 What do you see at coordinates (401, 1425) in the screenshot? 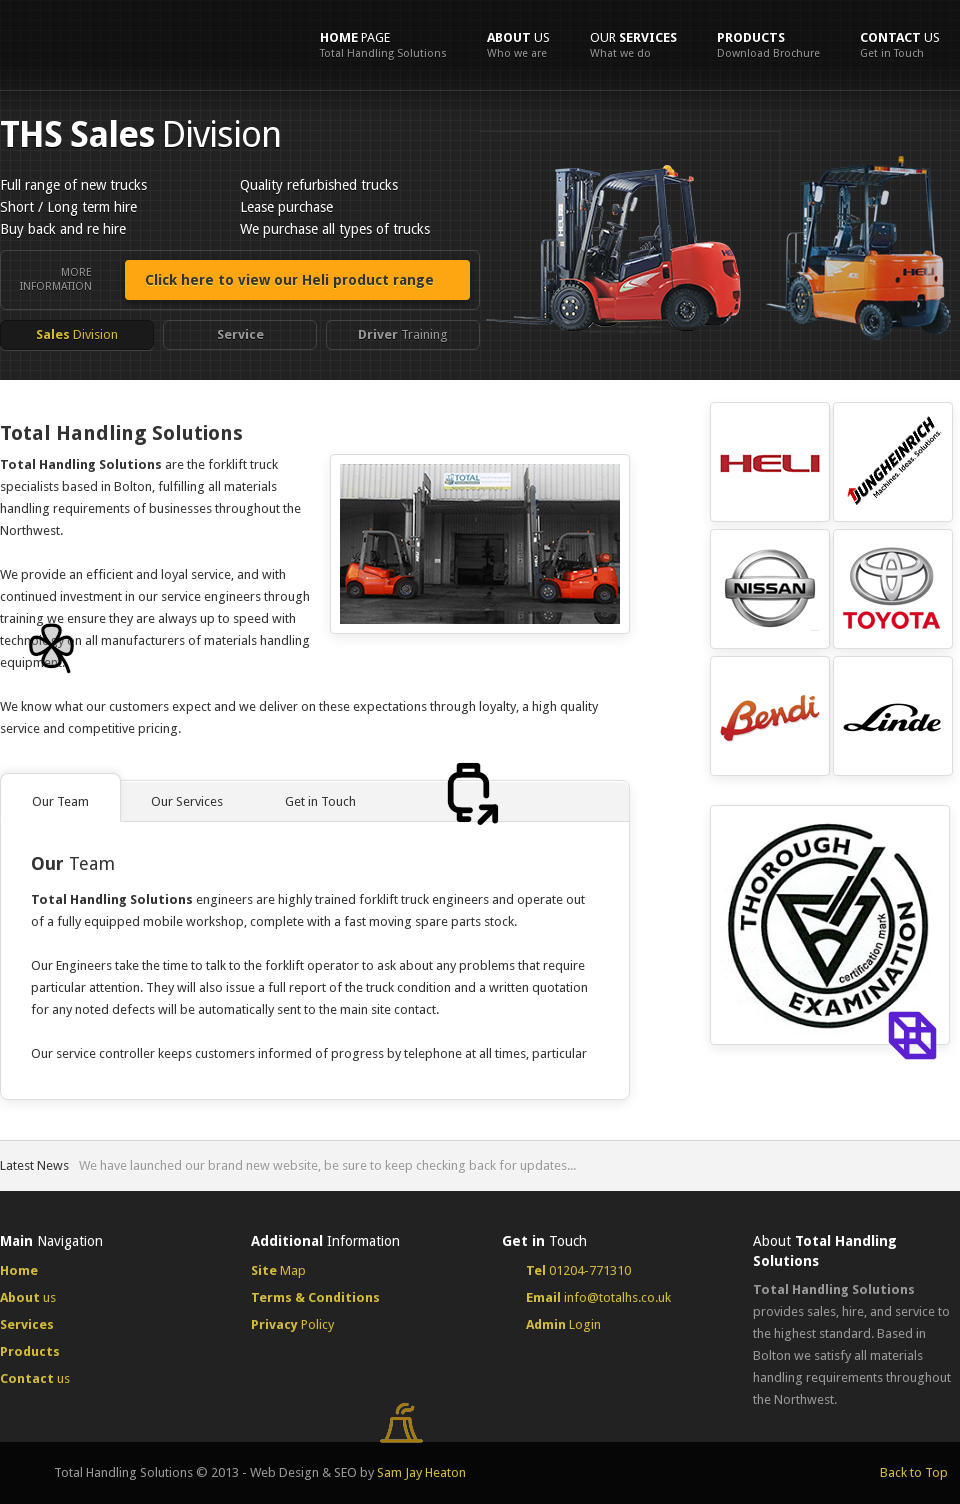
I see `indicates nuclear power or energy facility` at bounding box center [401, 1425].